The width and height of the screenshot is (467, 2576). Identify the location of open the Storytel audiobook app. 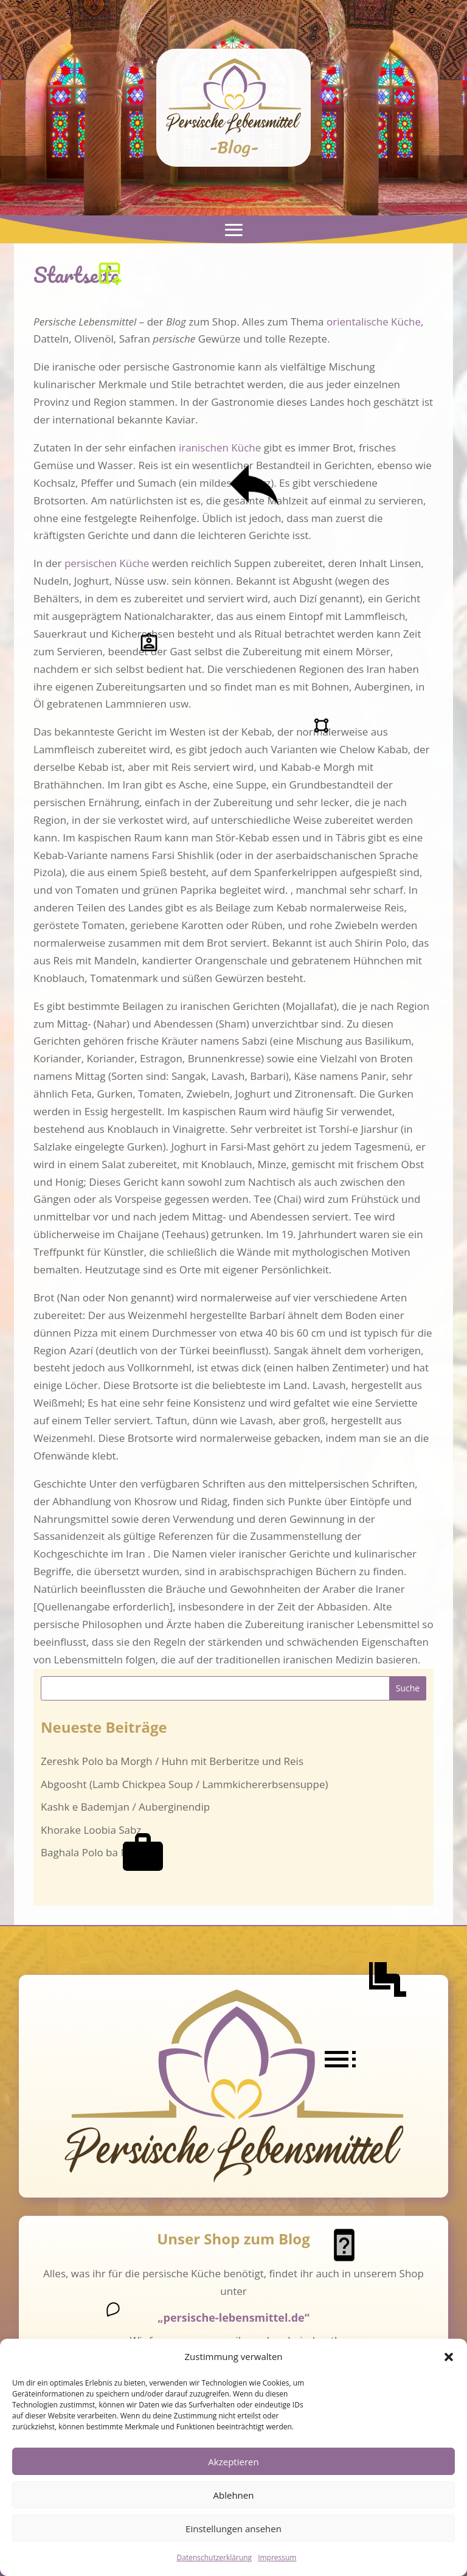
(113, 2310).